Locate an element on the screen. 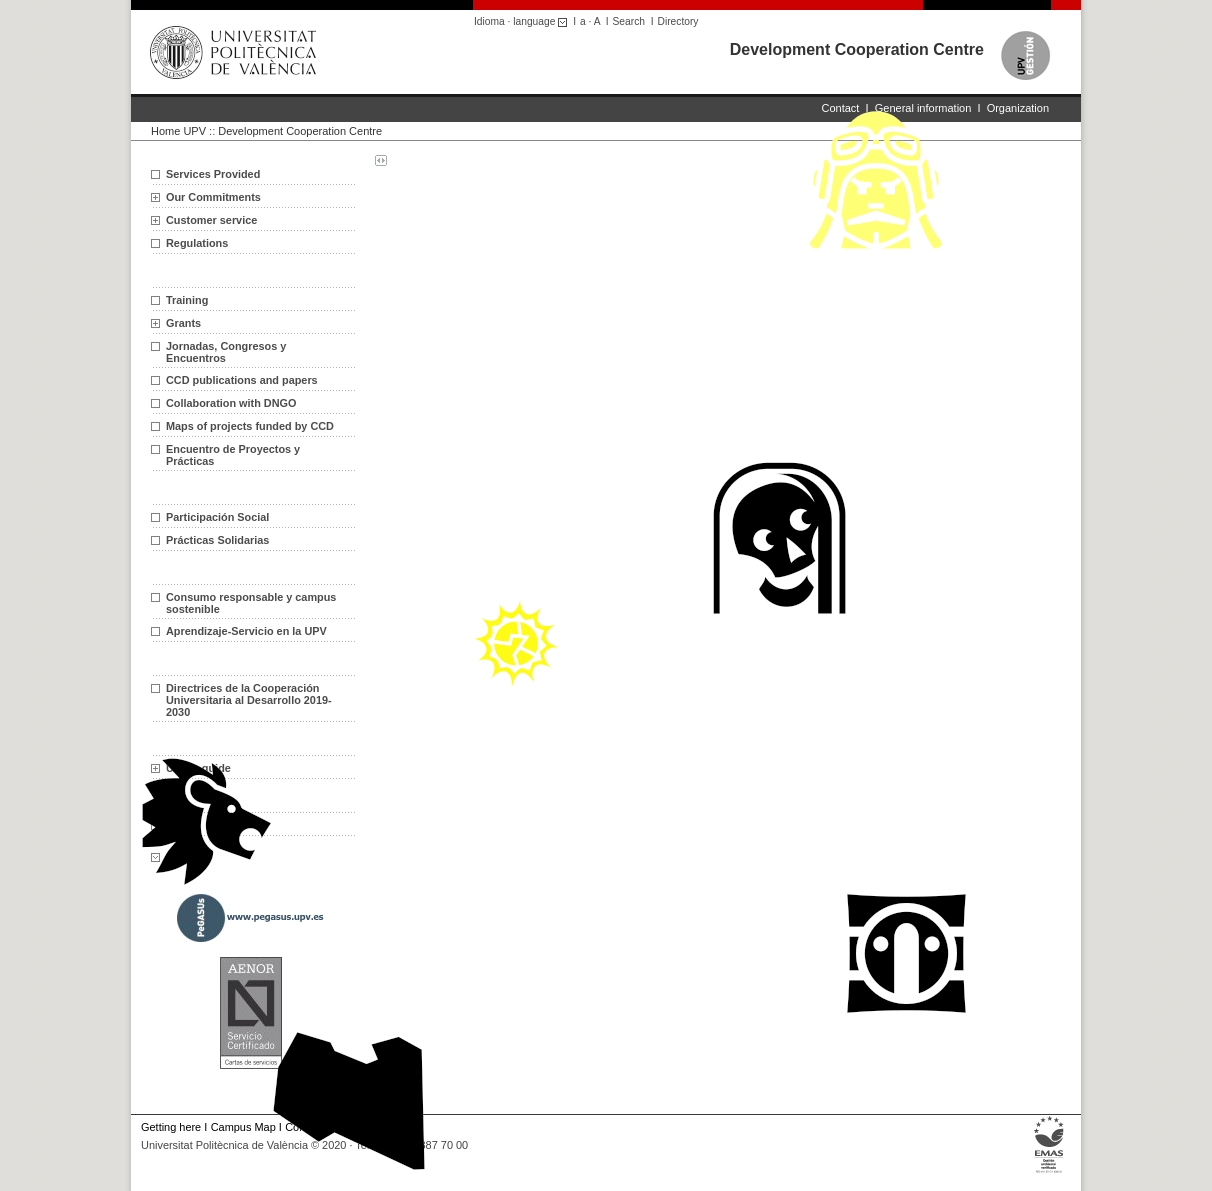 This screenshot has height=1191, width=1212. view pilot or aviation-related content is located at coordinates (876, 180).